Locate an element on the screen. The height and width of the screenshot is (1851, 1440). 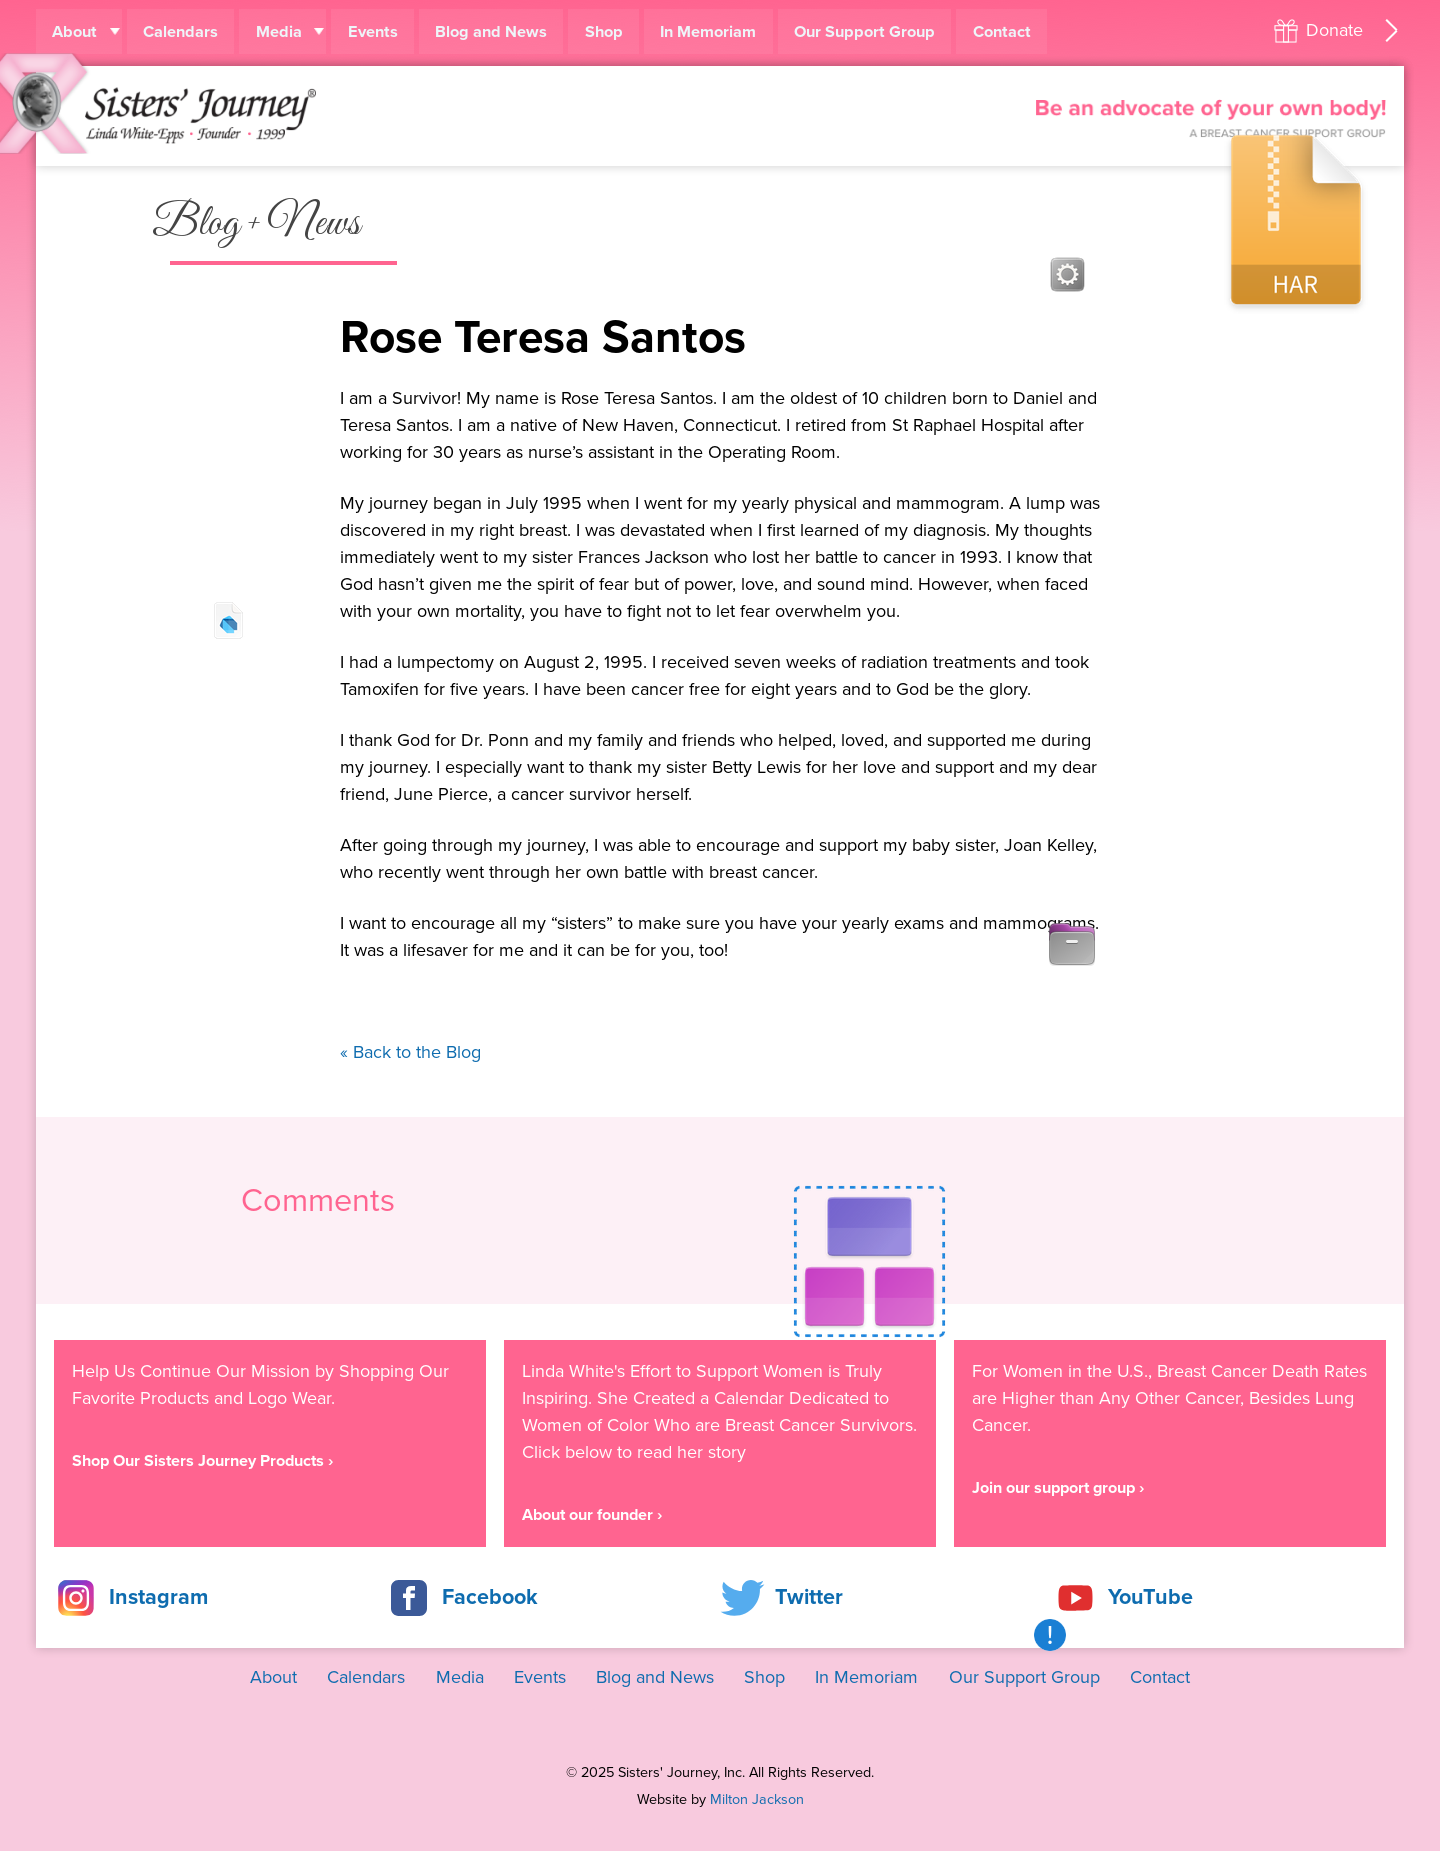
shared library file type indicator is located at coordinates (1067, 274).